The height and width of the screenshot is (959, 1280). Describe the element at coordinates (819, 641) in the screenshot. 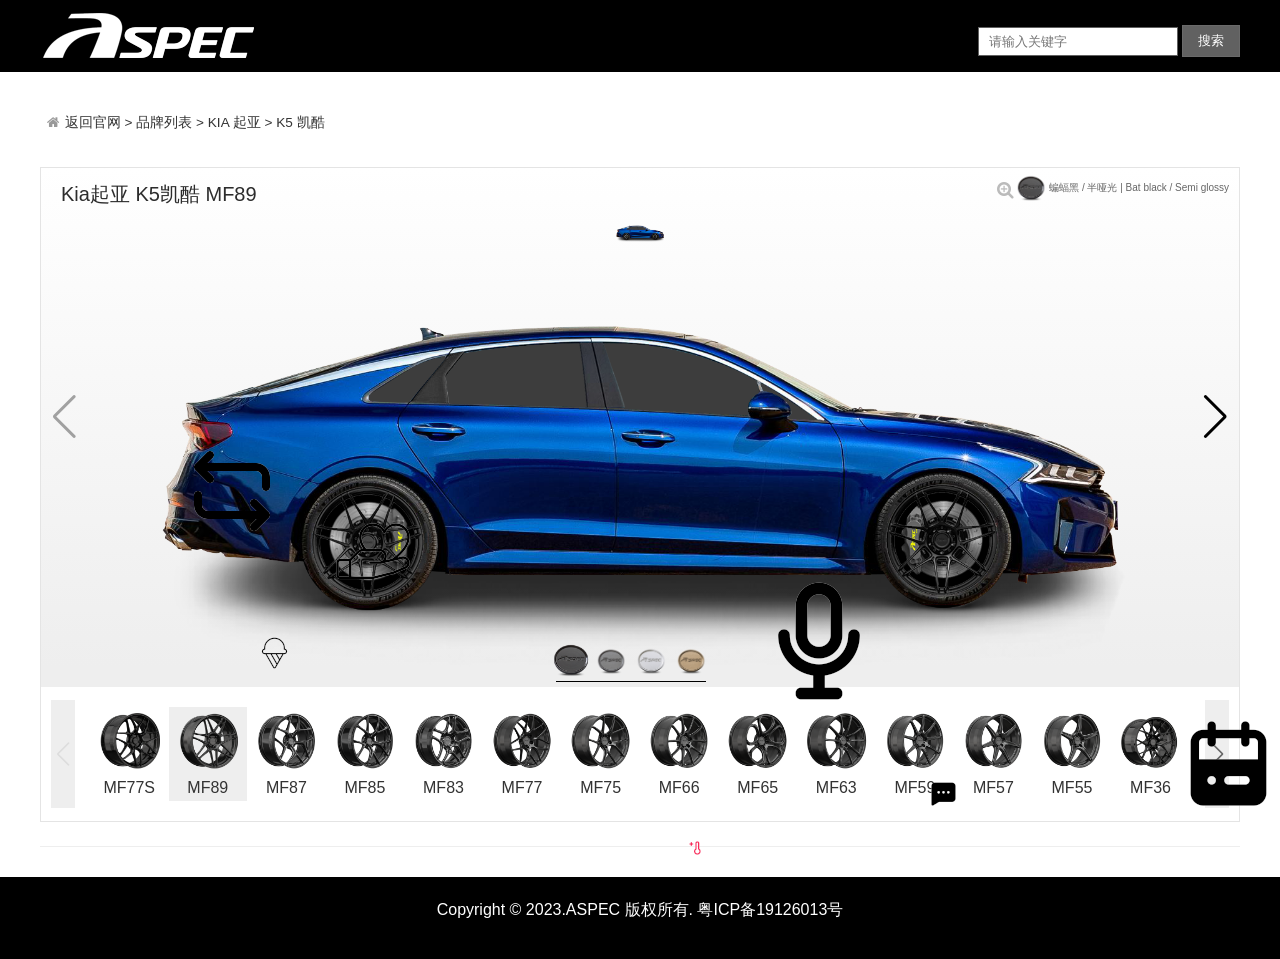

I see `tap to use voice input` at that location.